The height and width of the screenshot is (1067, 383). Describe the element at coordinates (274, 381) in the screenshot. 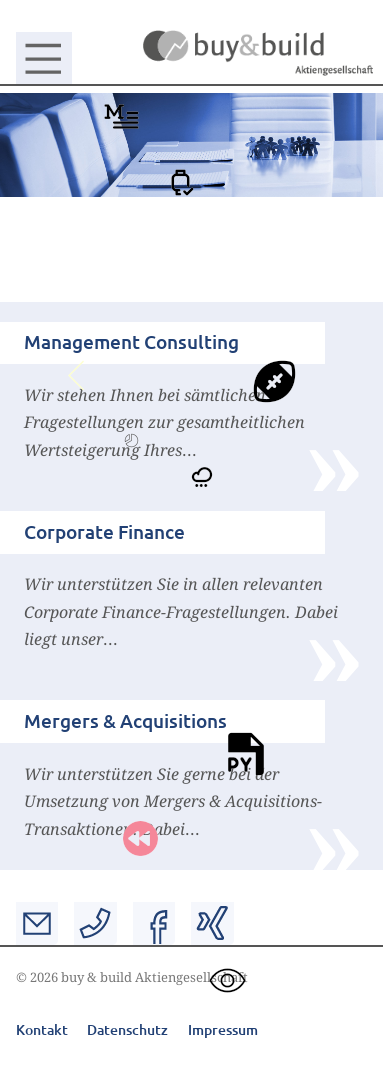

I see `access sports scores and updates` at that location.